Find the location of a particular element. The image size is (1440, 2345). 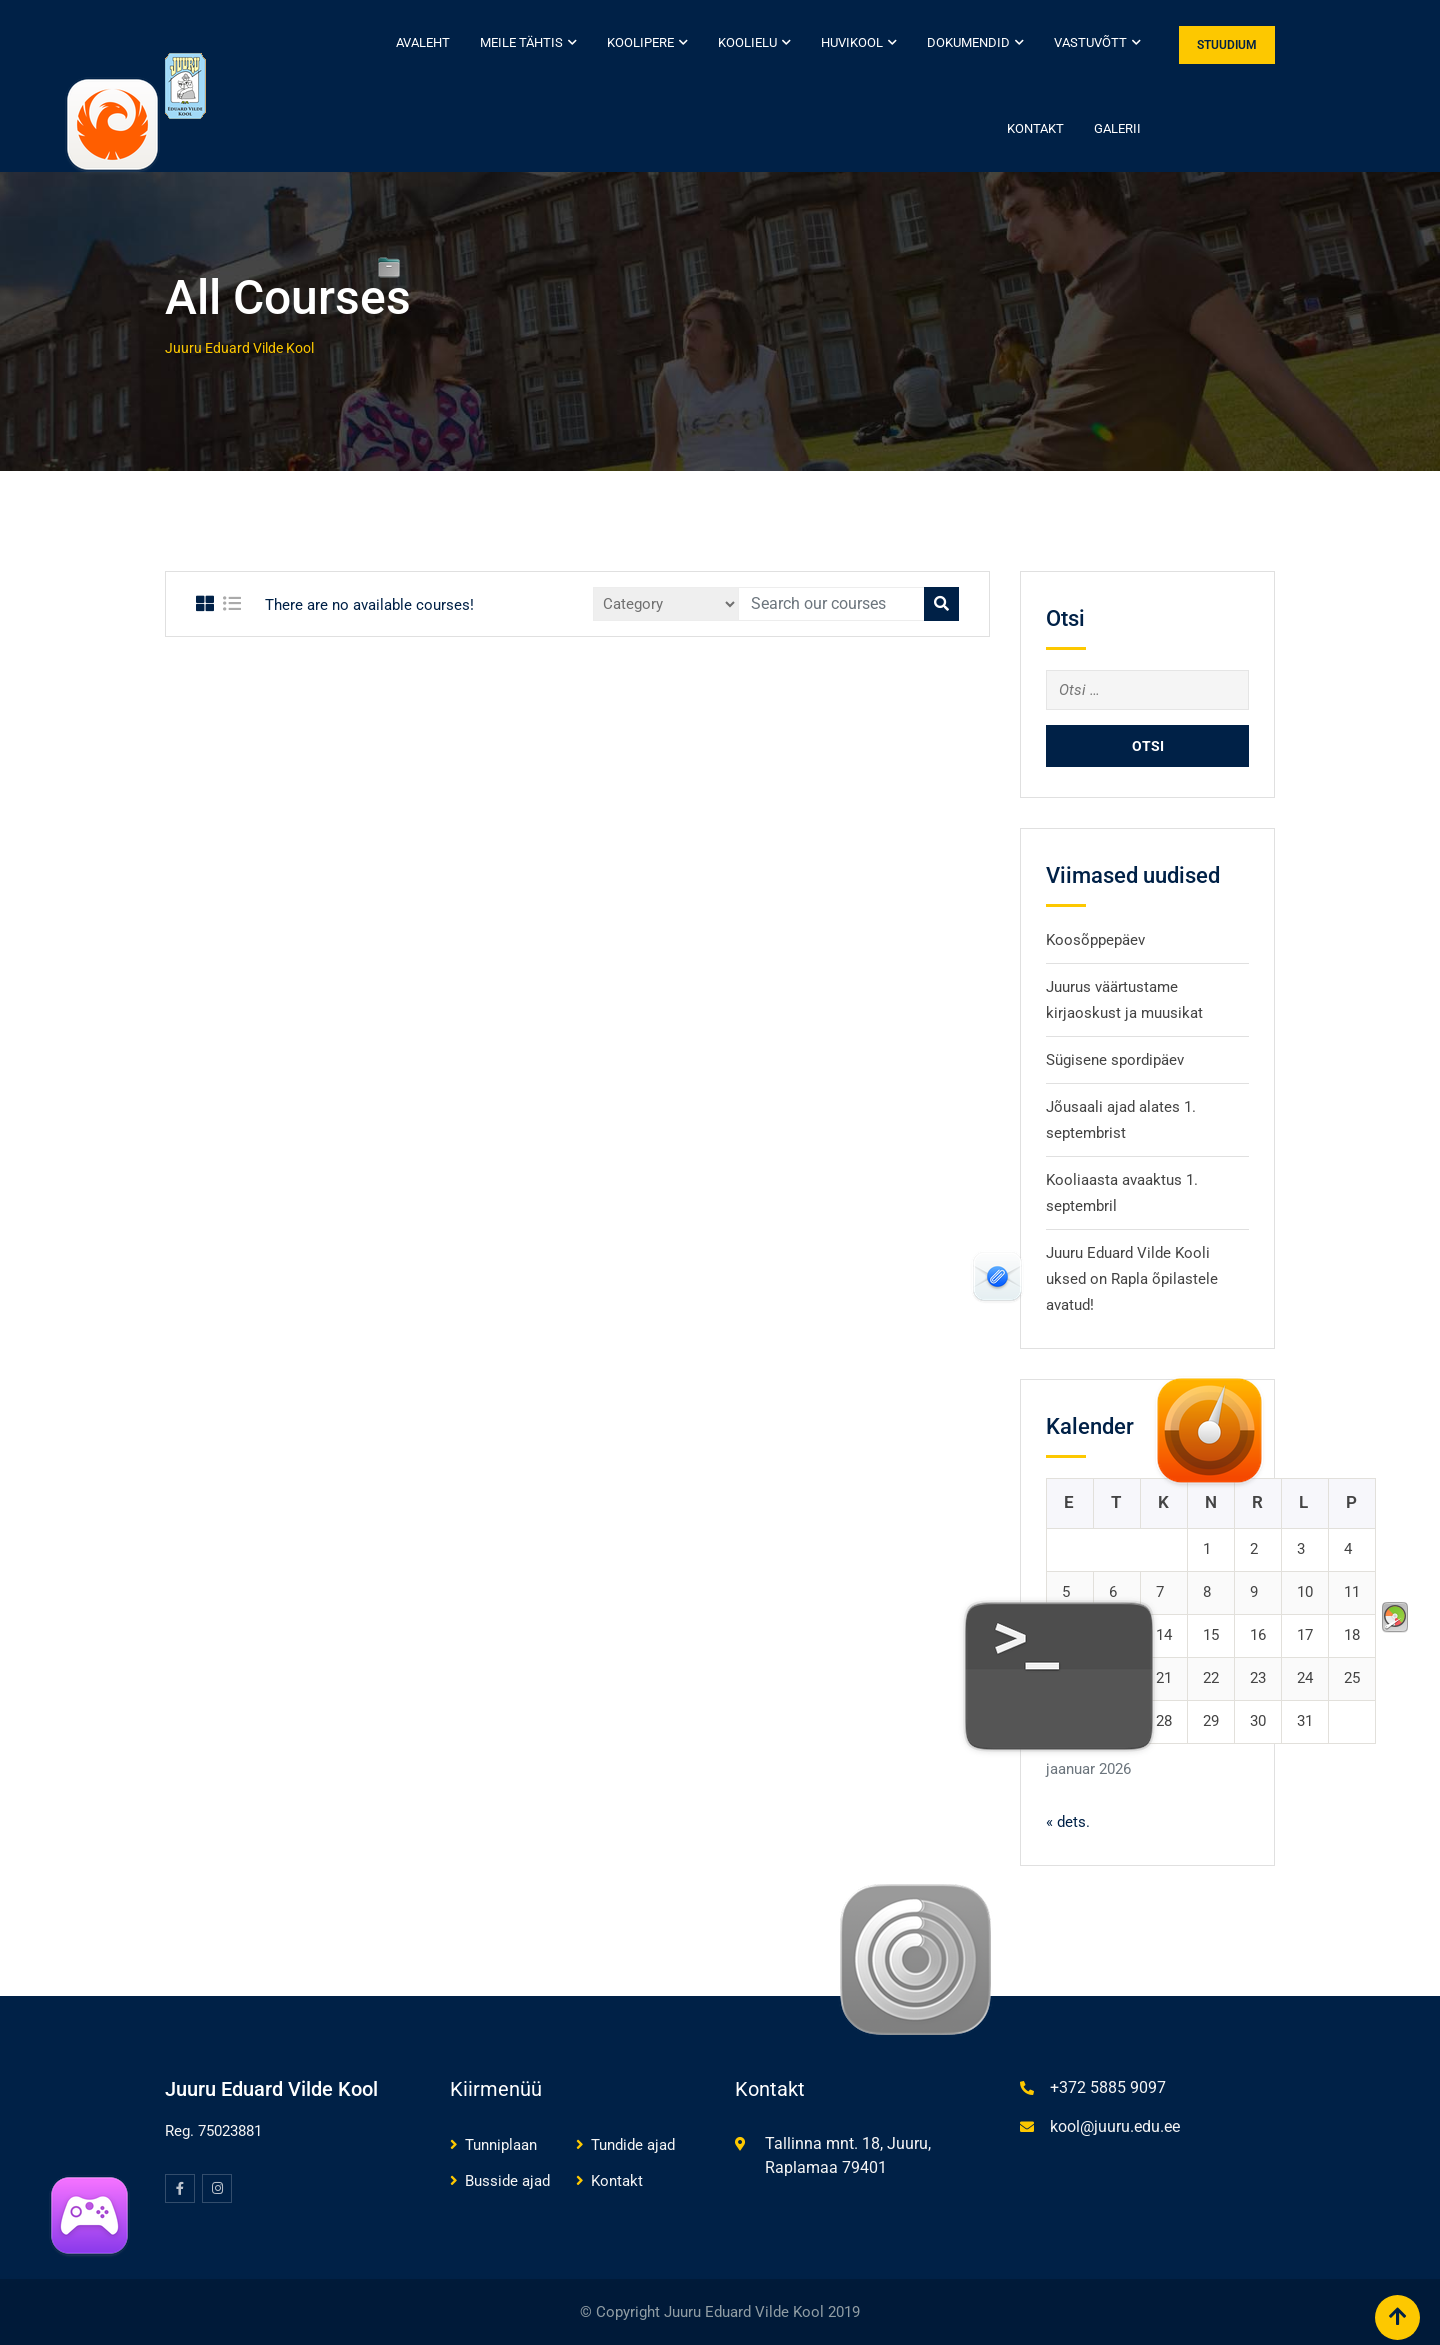

open gnome arcade gaming app is located at coordinates (89, 2215).